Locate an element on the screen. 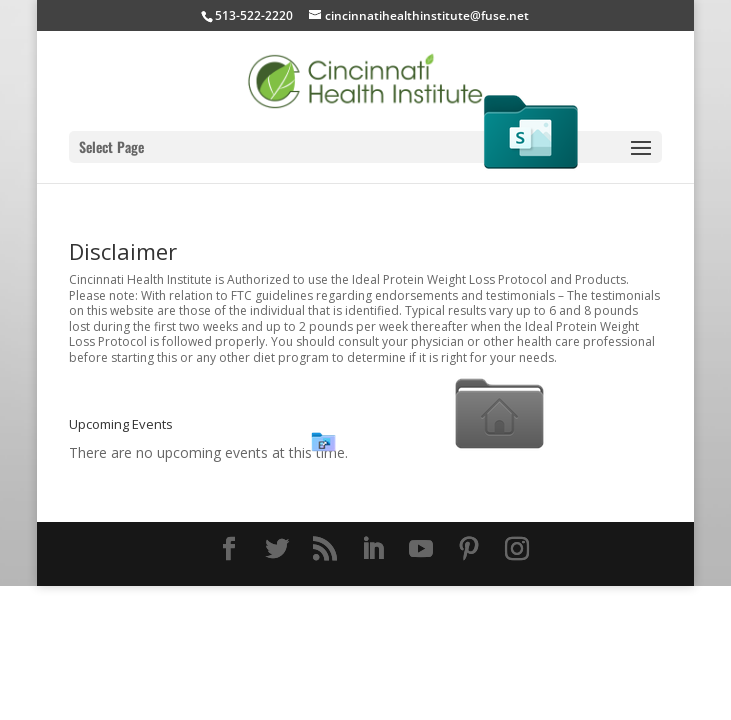  access your home folder is located at coordinates (499, 413).